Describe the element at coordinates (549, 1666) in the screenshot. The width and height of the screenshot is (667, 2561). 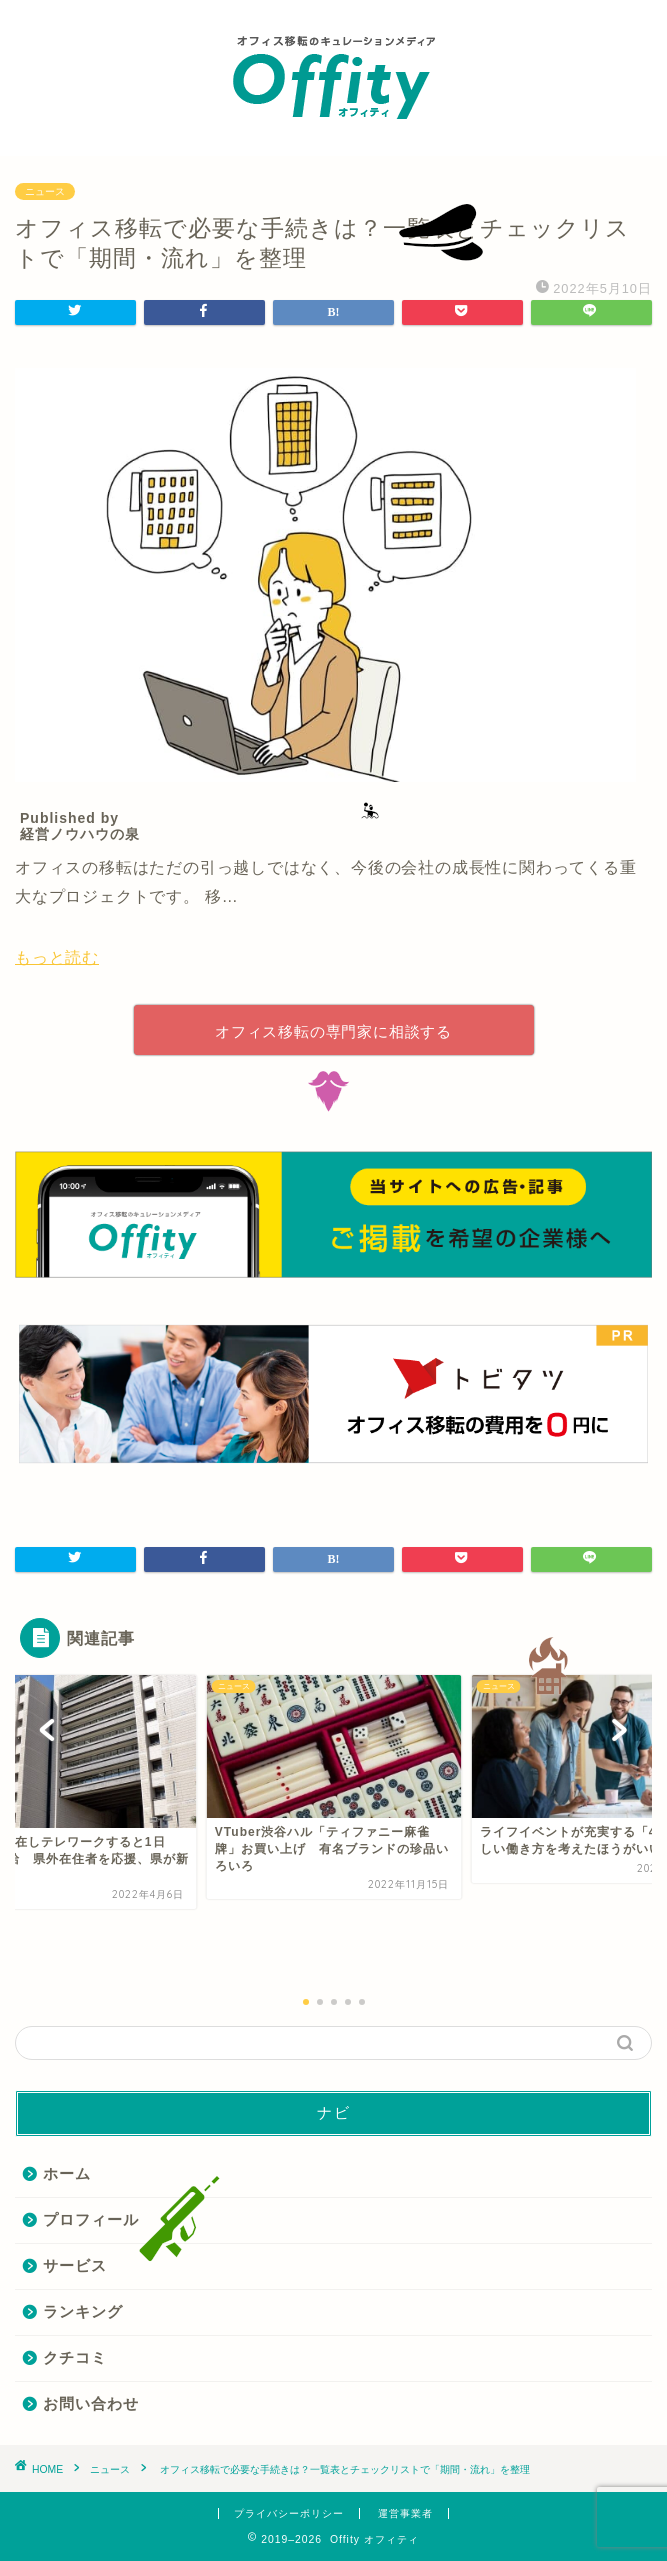
I see `indicates a fire hazard or emergency alert` at that location.